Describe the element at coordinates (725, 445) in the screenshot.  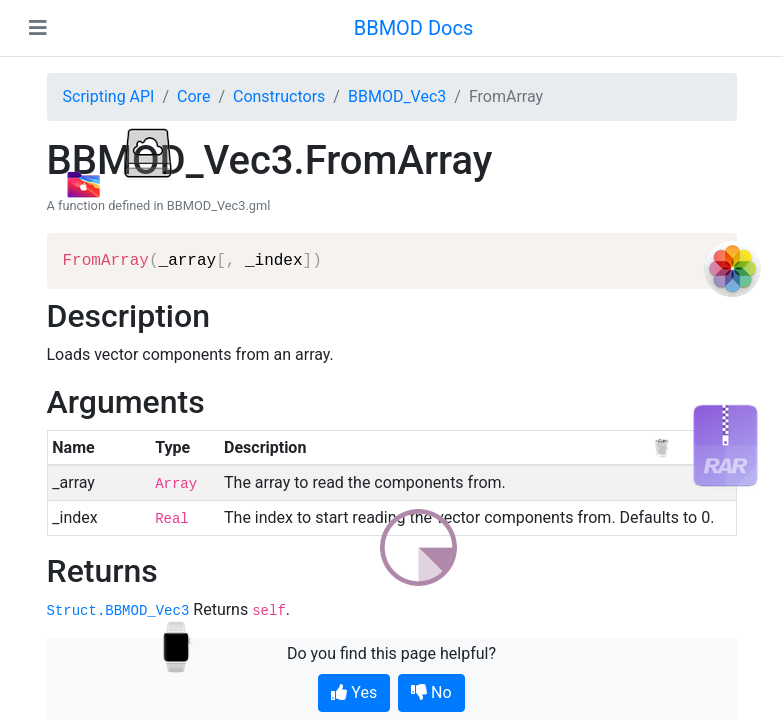
I see `a compressed RAR archive file` at that location.